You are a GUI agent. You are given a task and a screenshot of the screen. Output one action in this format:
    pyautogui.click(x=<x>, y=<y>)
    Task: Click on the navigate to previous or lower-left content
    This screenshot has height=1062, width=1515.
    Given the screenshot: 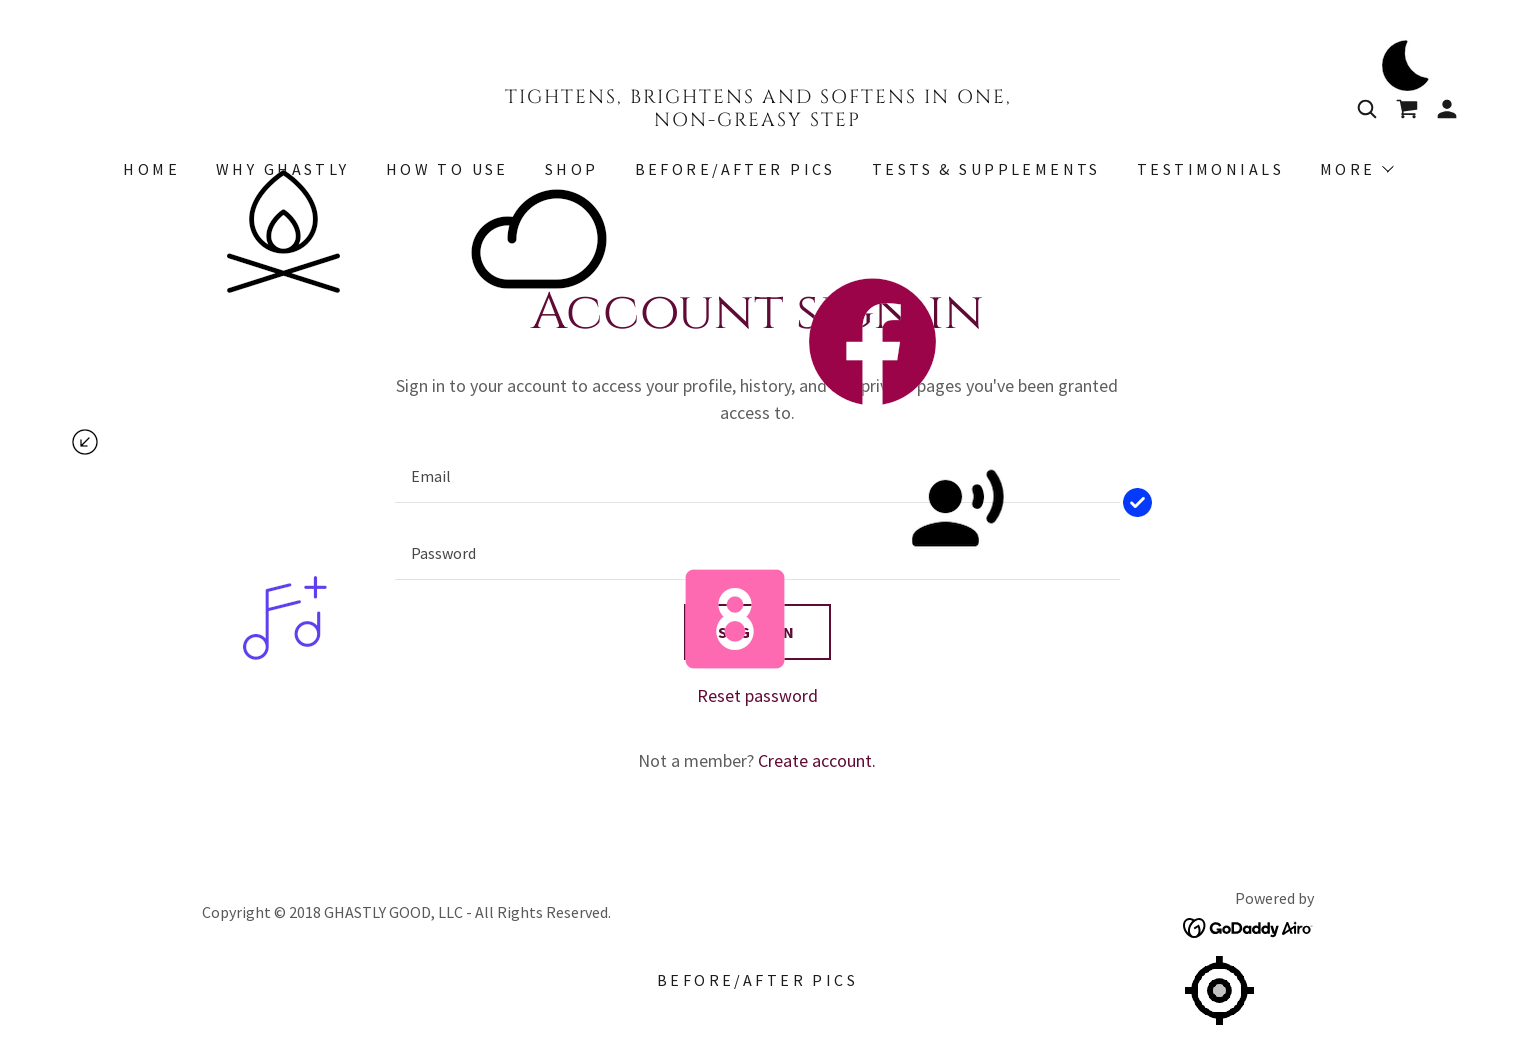 What is the action you would take?
    pyautogui.click(x=85, y=442)
    